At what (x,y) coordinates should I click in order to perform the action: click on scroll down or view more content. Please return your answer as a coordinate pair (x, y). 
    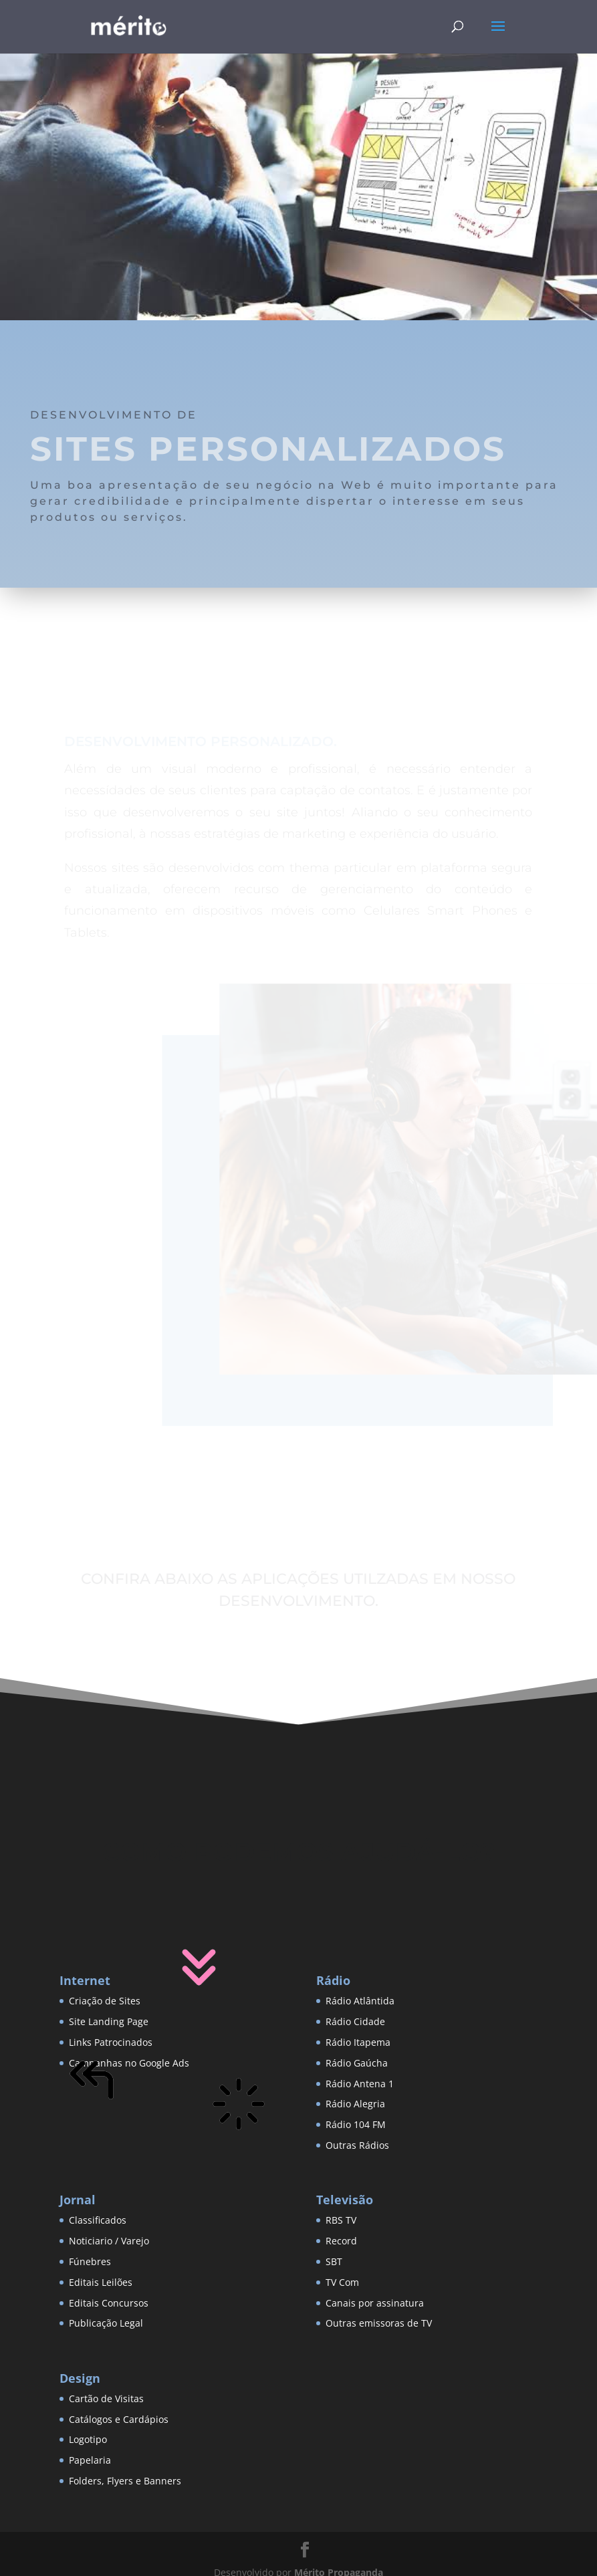
    Looking at the image, I should click on (199, 1966).